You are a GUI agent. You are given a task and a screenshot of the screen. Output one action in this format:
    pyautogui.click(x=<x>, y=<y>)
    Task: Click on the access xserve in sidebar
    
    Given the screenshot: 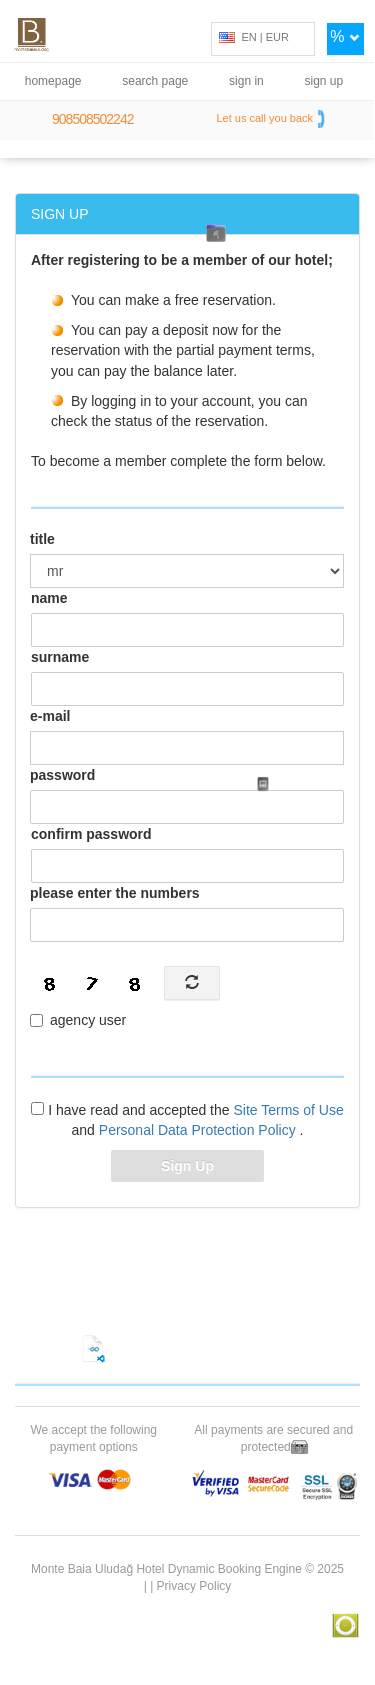 What is the action you would take?
    pyautogui.click(x=299, y=1446)
    